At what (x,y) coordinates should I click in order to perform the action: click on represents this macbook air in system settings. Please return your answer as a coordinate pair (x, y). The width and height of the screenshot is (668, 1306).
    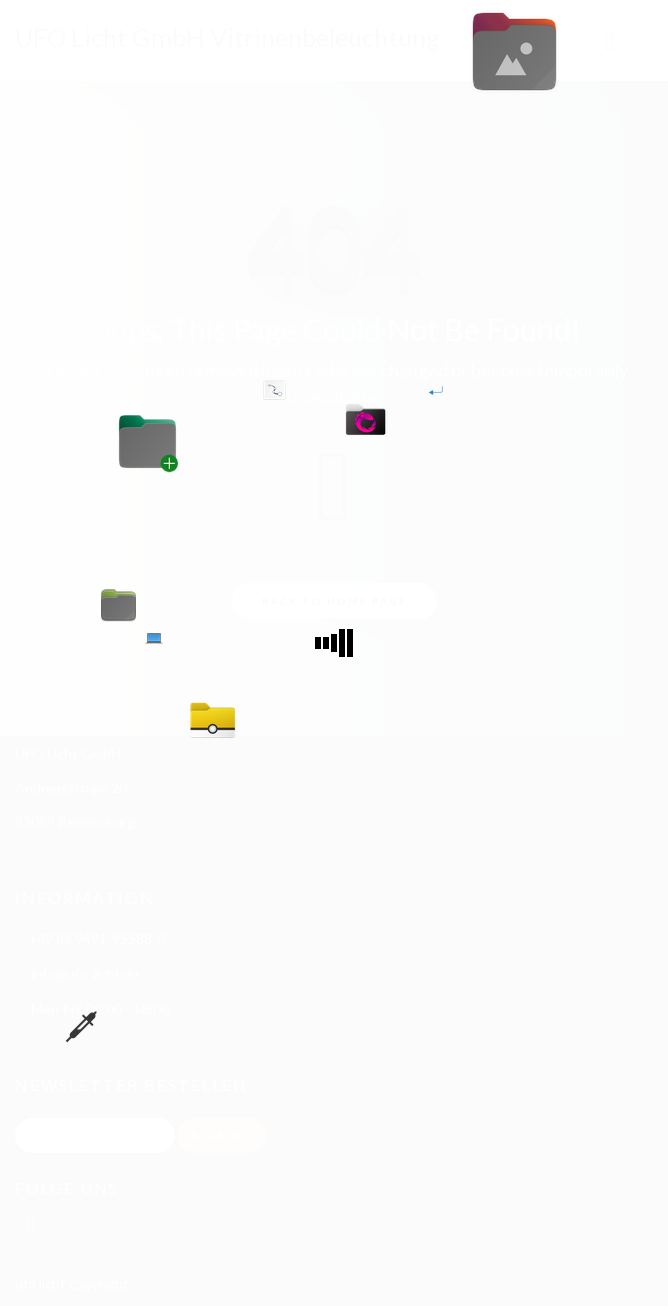
    Looking at the image, I should click on (154, 637).